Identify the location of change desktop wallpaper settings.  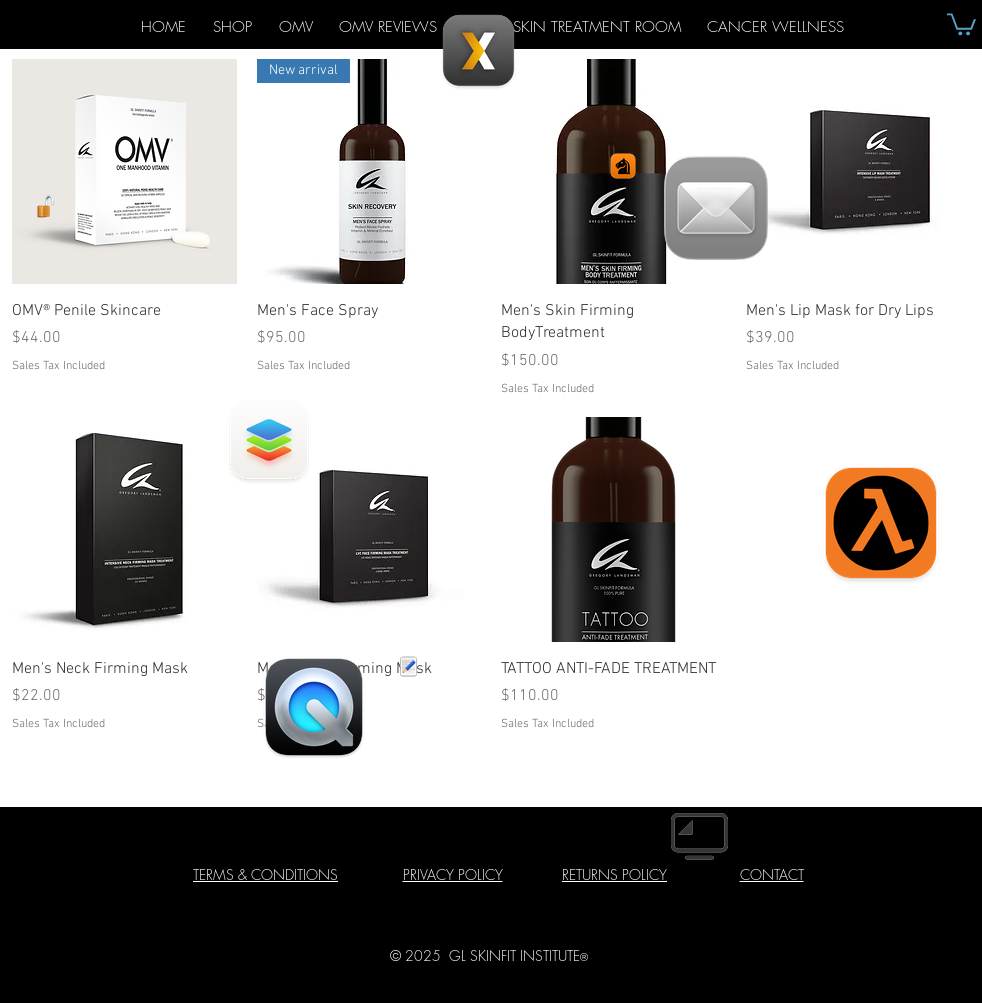
(699, 834).